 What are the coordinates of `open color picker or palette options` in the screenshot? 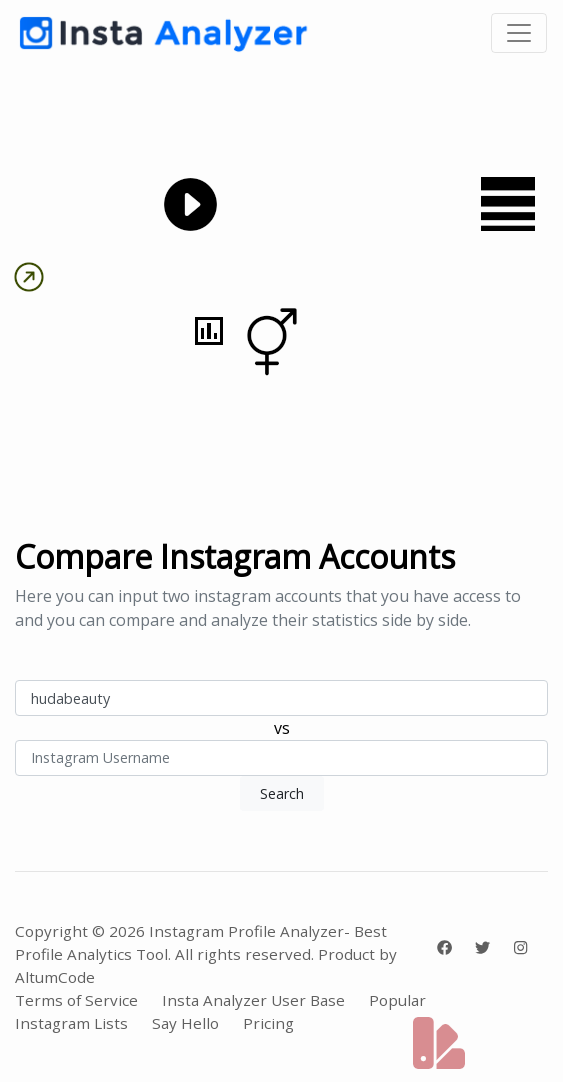 It's located at (439, 1043).